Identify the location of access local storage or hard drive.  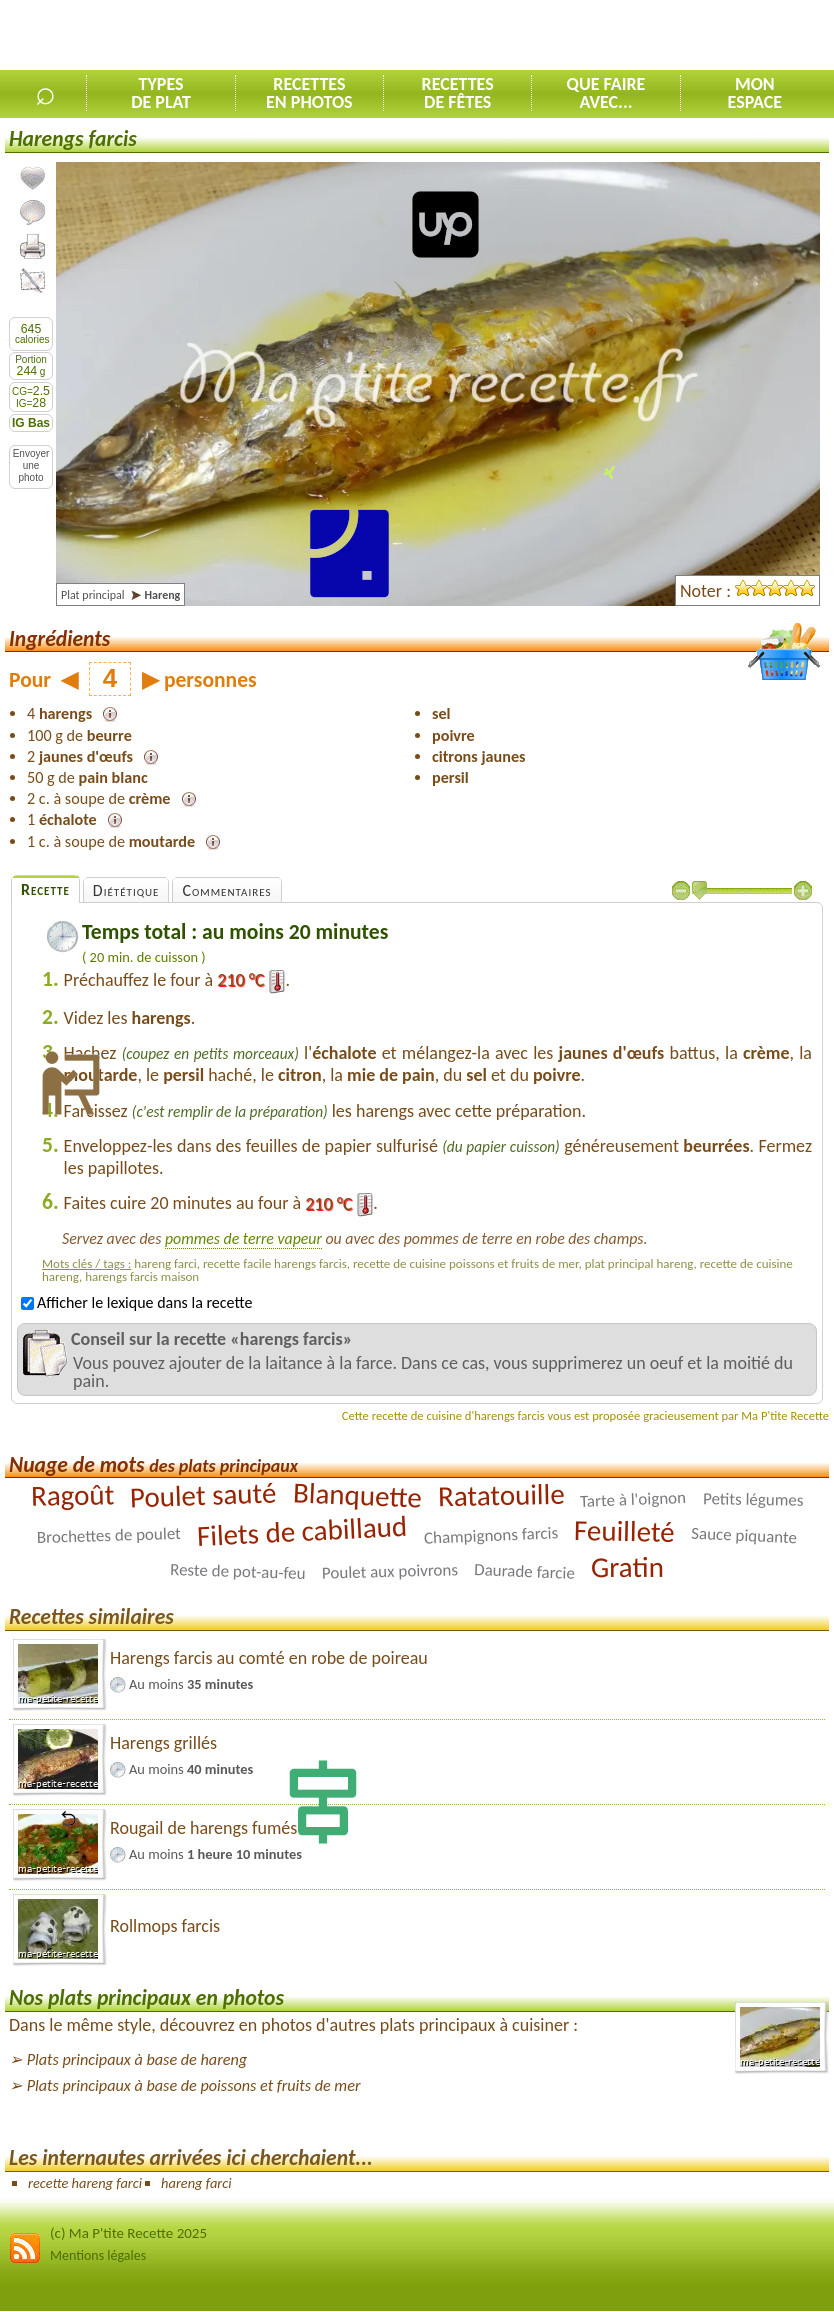
(349, 553).